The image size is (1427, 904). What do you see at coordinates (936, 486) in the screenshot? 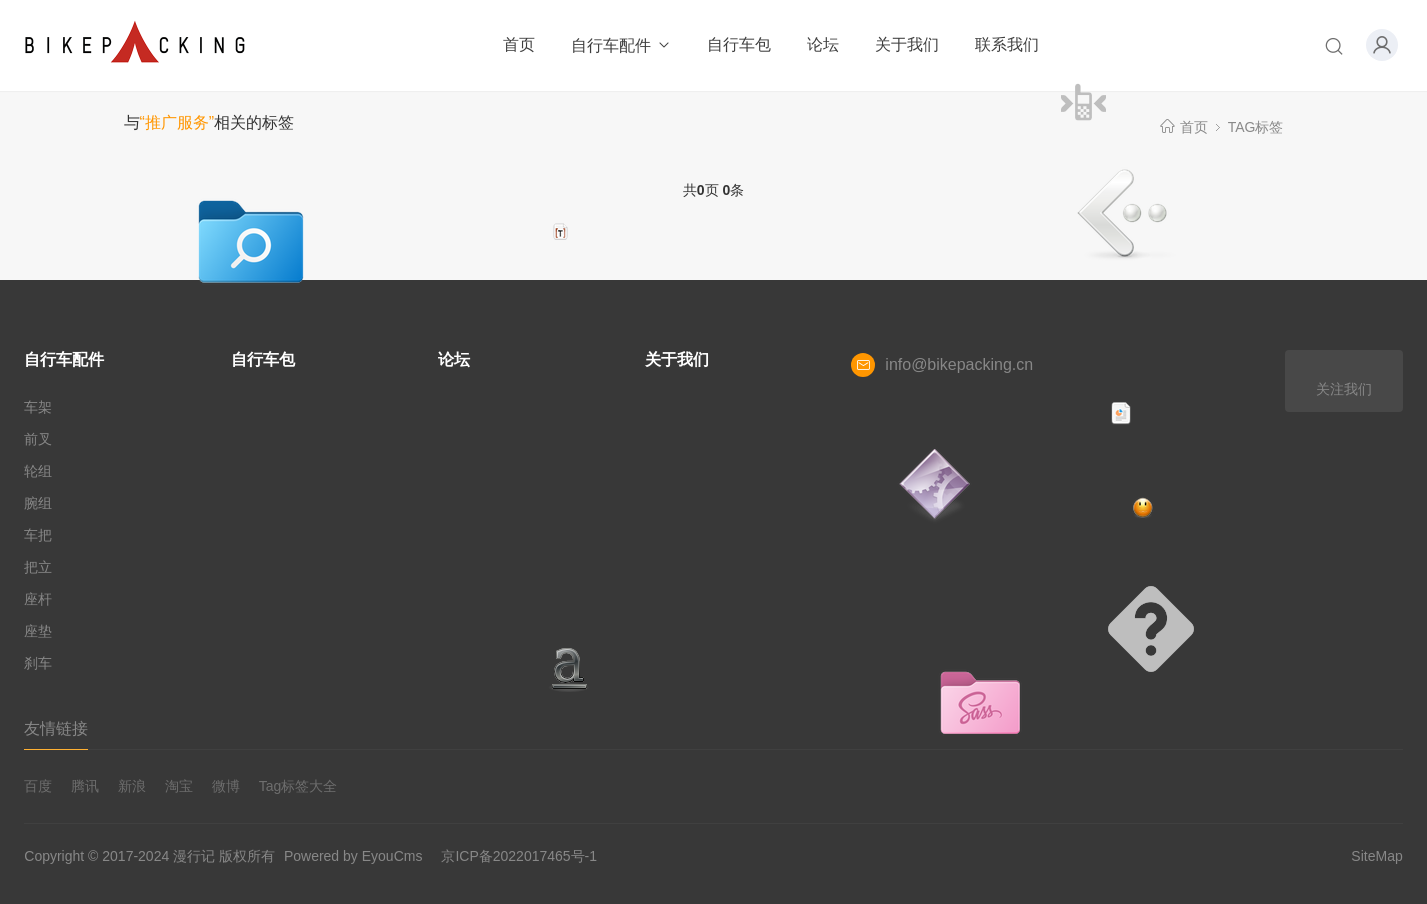
I see `indicates an executable program file` at bounding box center [936, 486].